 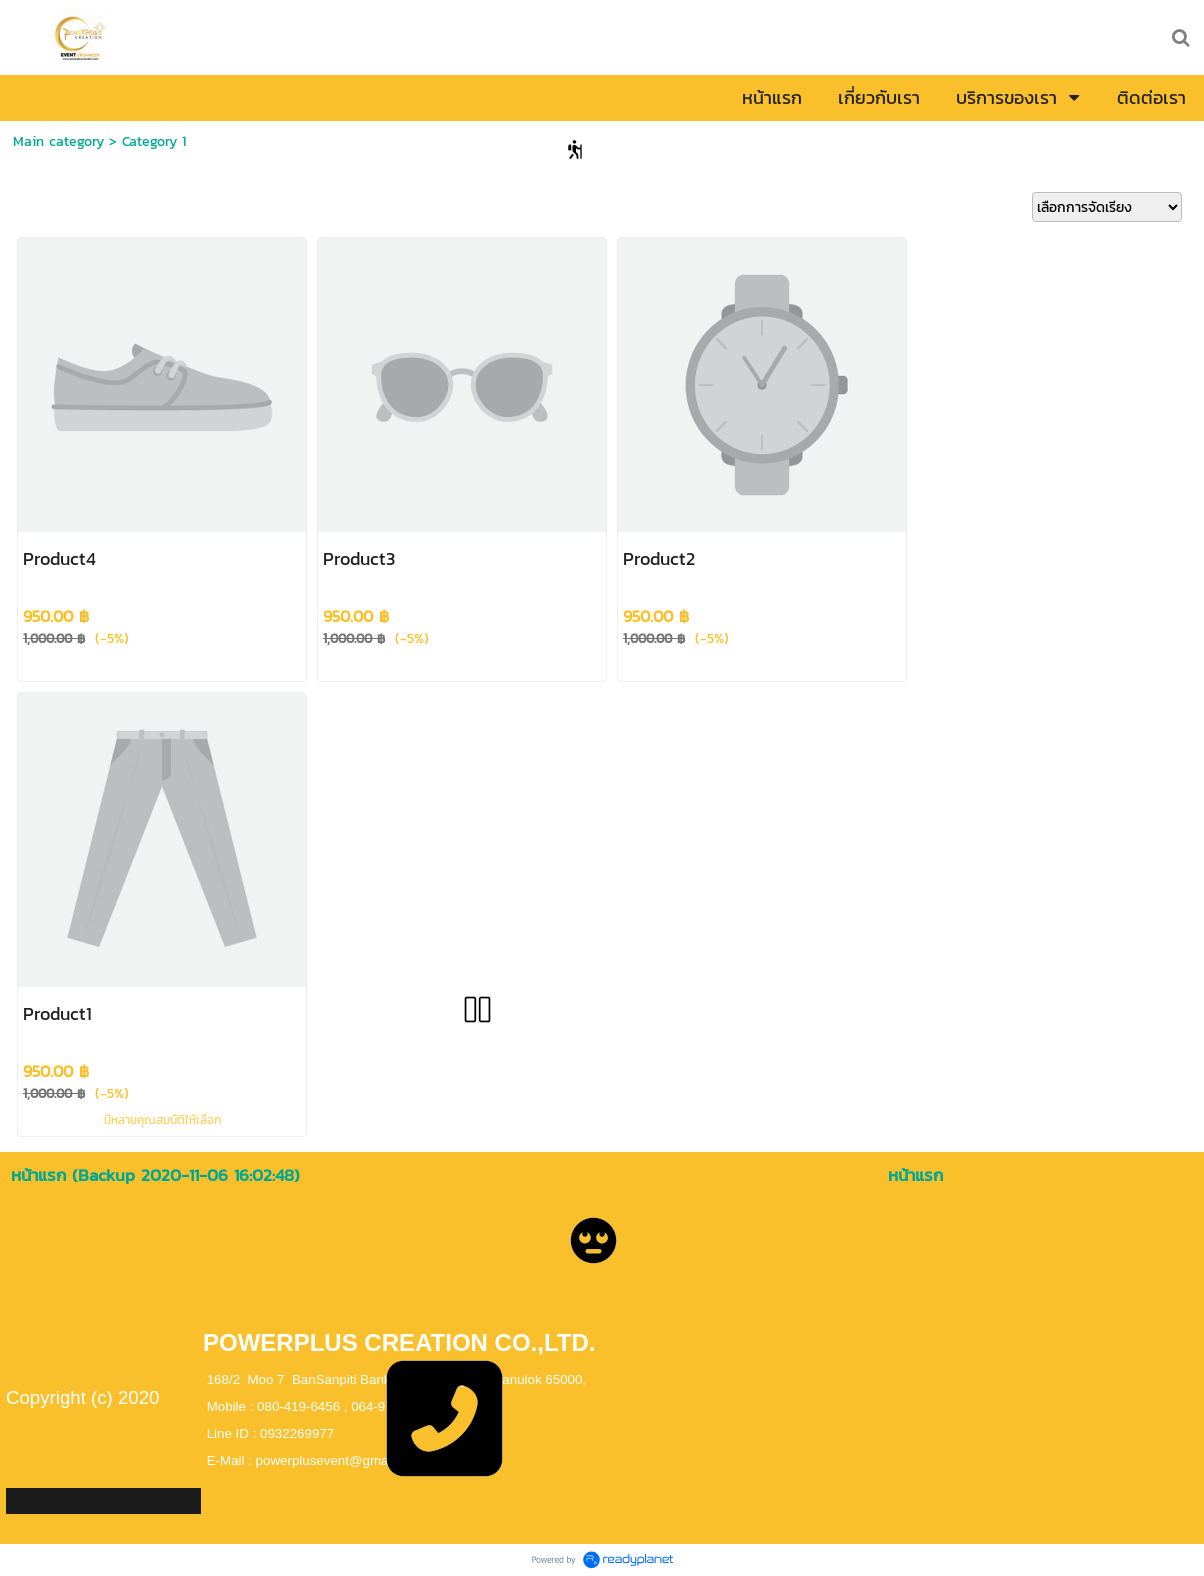 I want to click on explore hiking trails nearby, so click(x=575, y=149).